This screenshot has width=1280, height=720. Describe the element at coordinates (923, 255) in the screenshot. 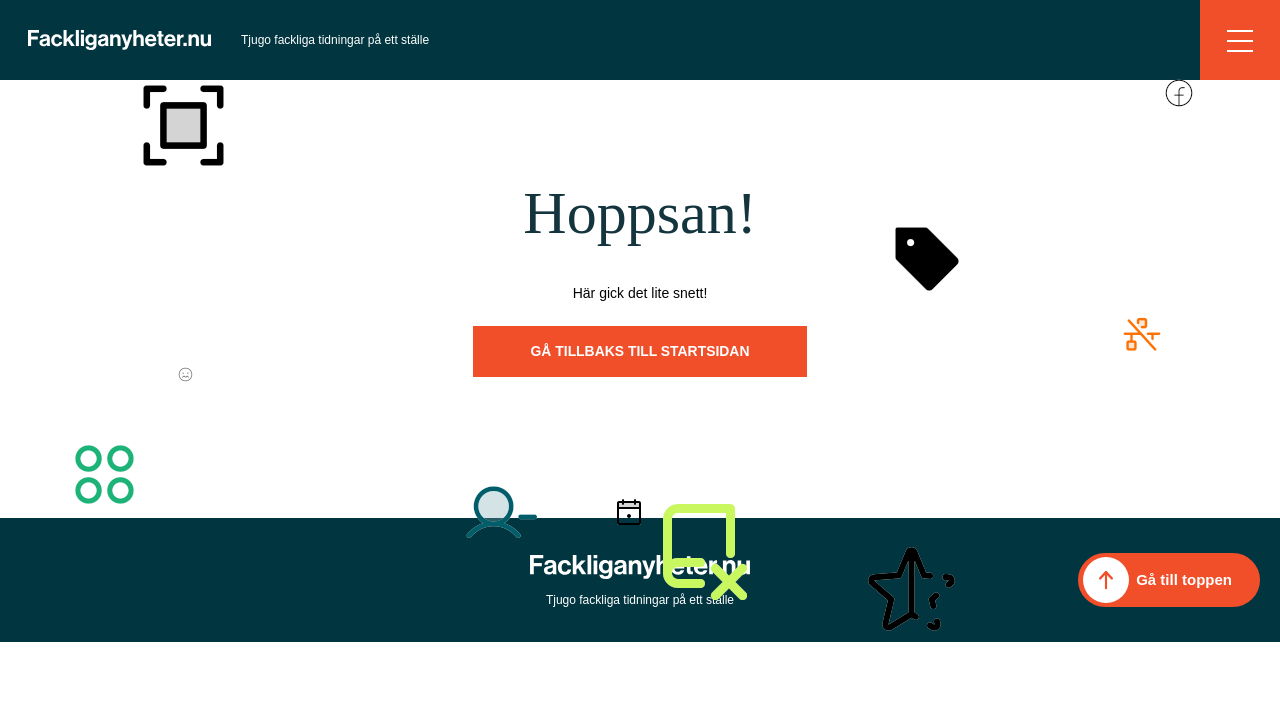

I see `add a tag or label to an item` at that location.